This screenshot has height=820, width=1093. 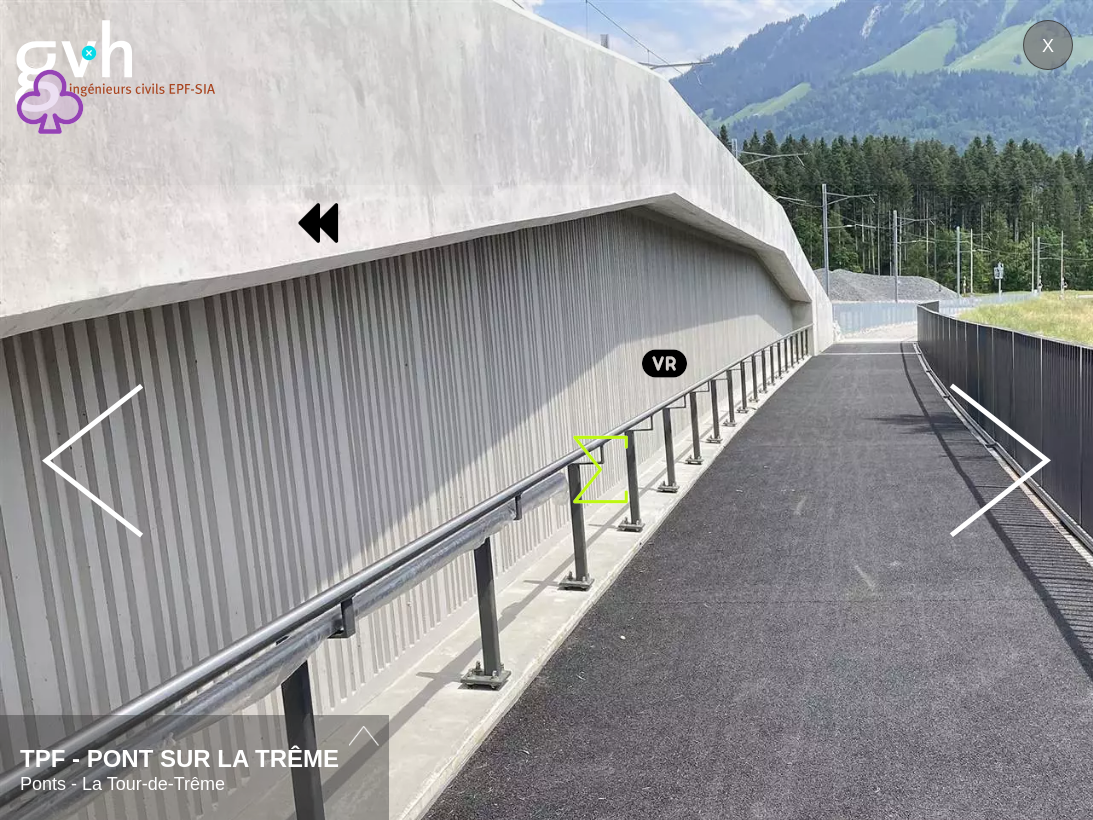 I want to click on access virtual reality mode or settings, so click(x=664, y=363).